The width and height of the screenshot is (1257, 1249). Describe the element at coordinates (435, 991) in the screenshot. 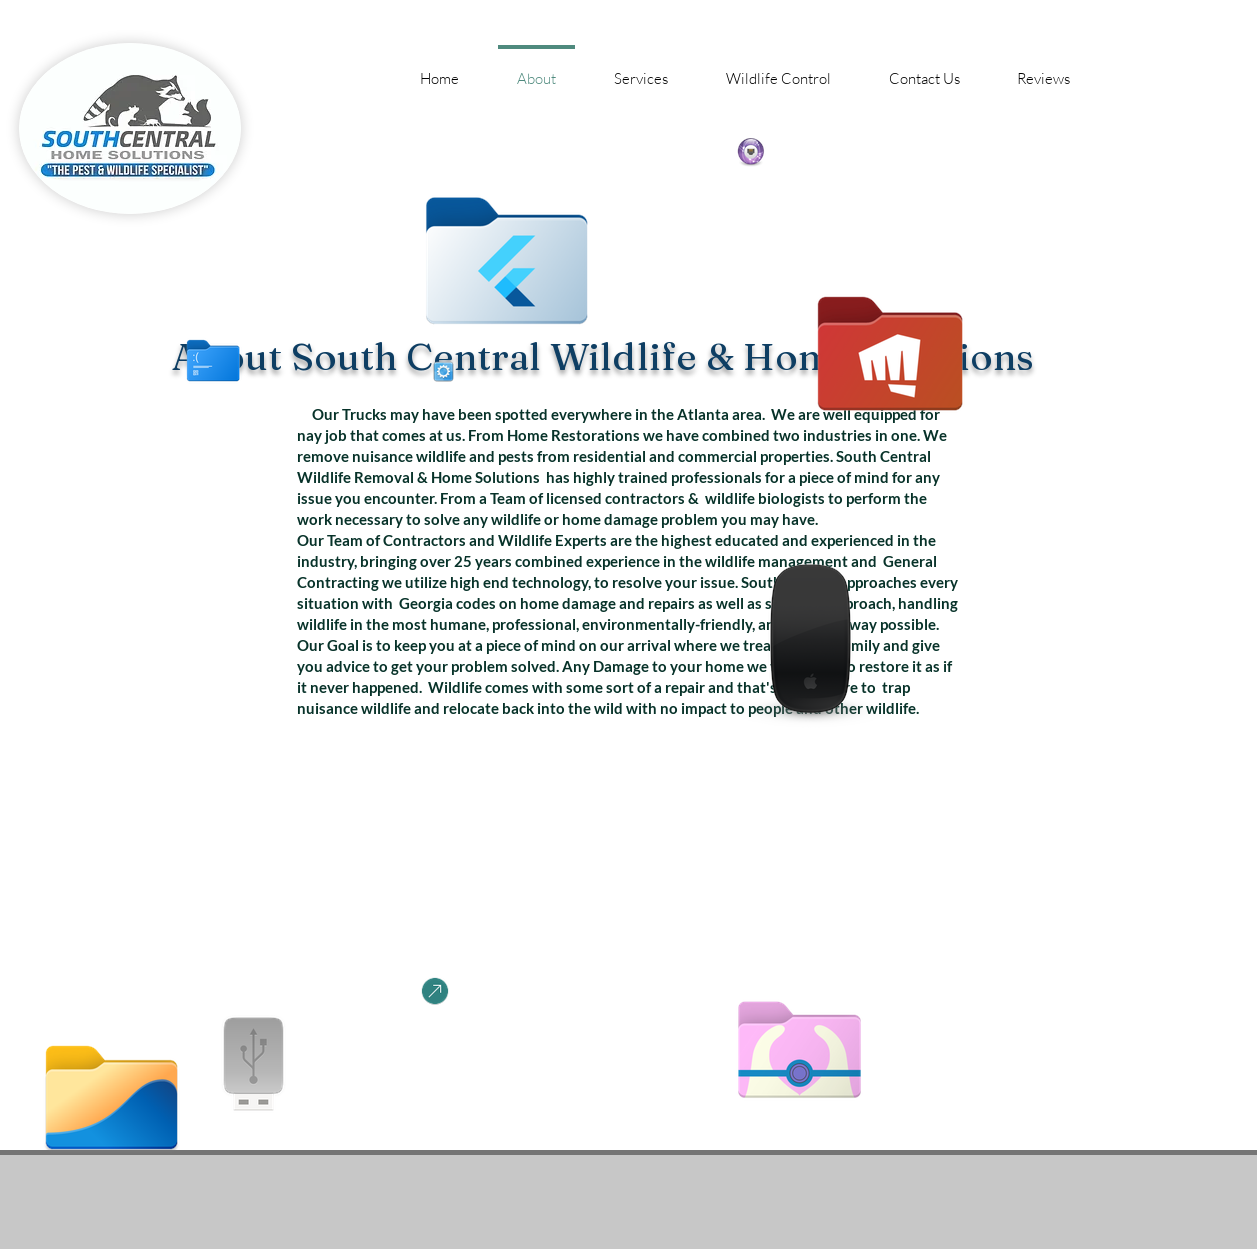

I see `indicates a symbolic link or shortcut to another file` at that location.